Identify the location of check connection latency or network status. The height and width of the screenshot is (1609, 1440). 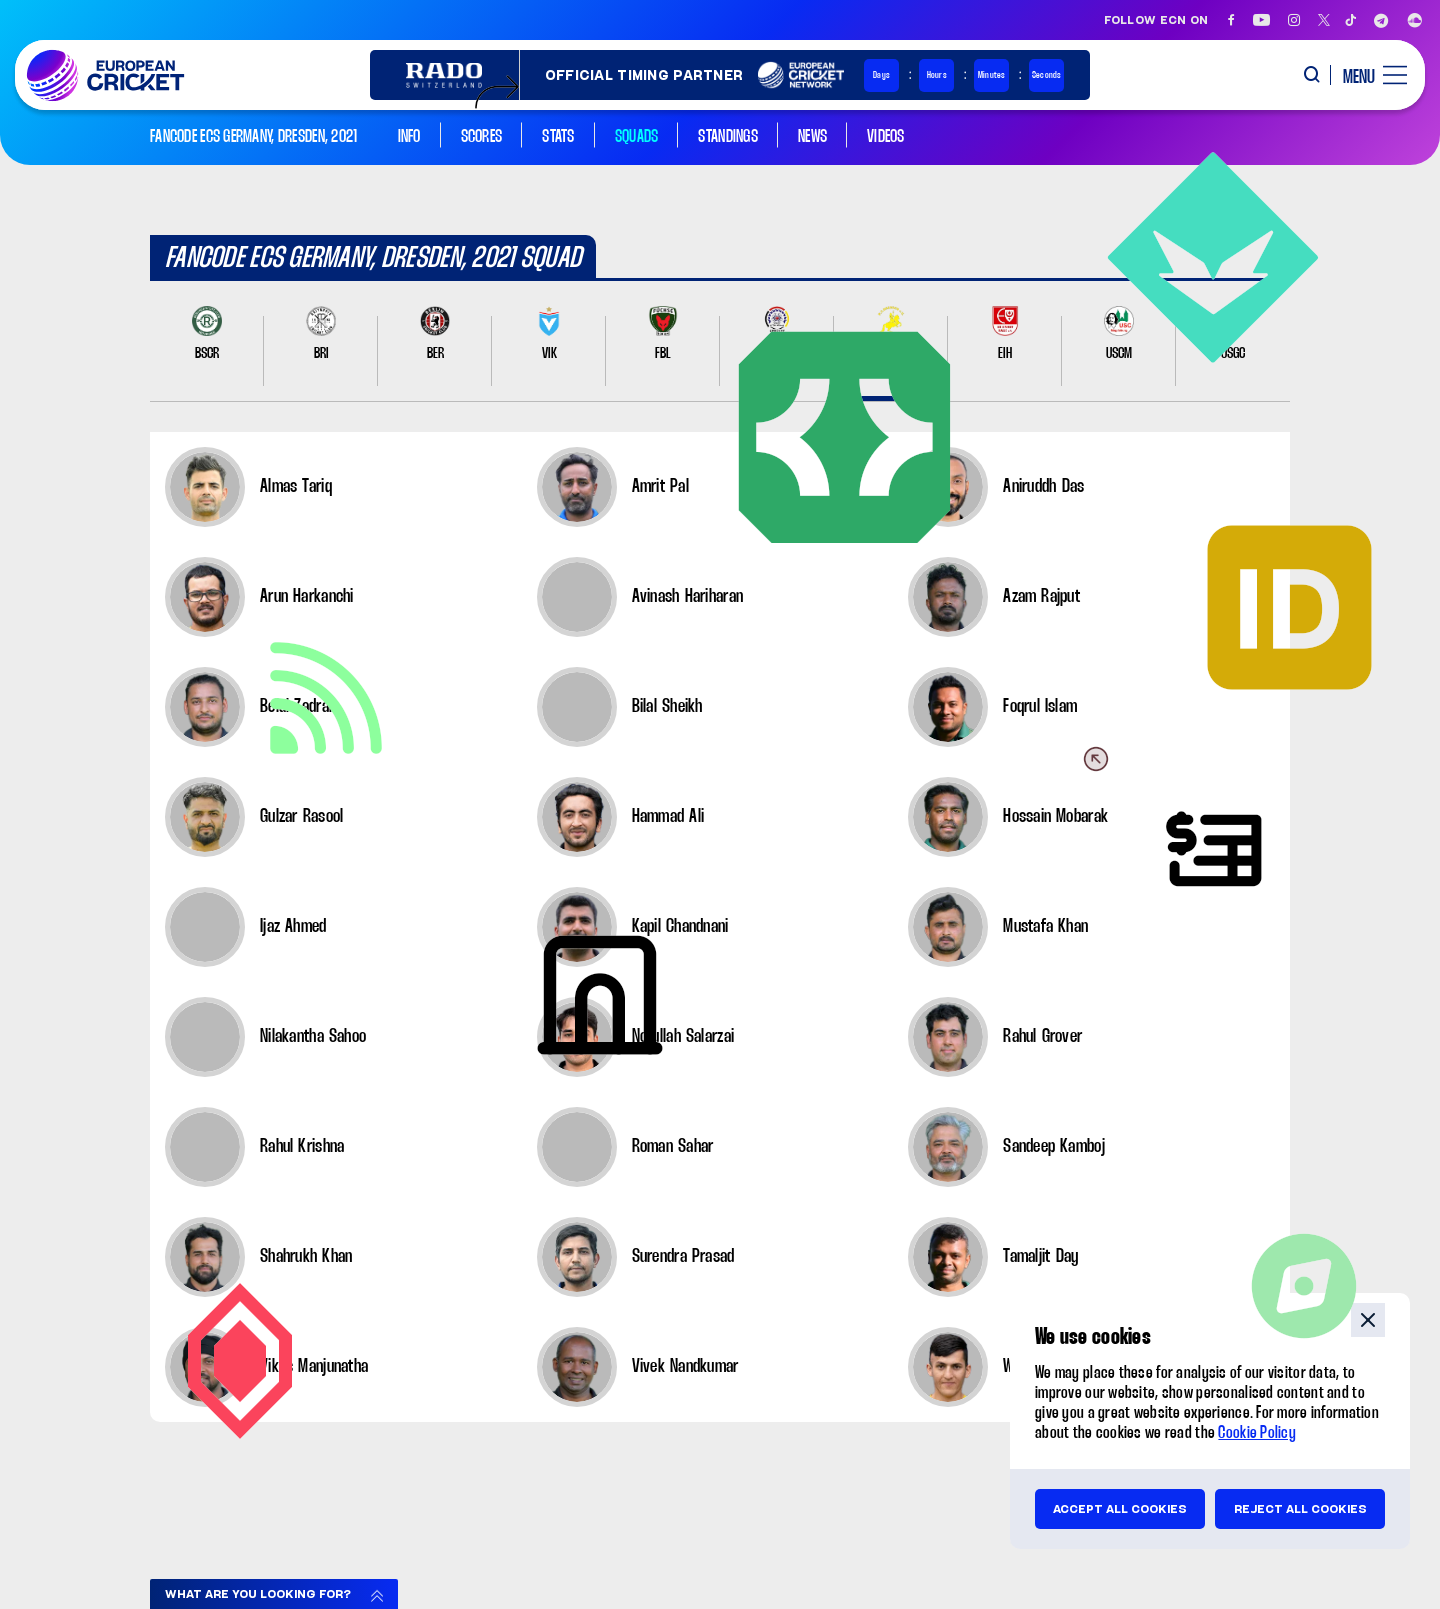
(326, 698).